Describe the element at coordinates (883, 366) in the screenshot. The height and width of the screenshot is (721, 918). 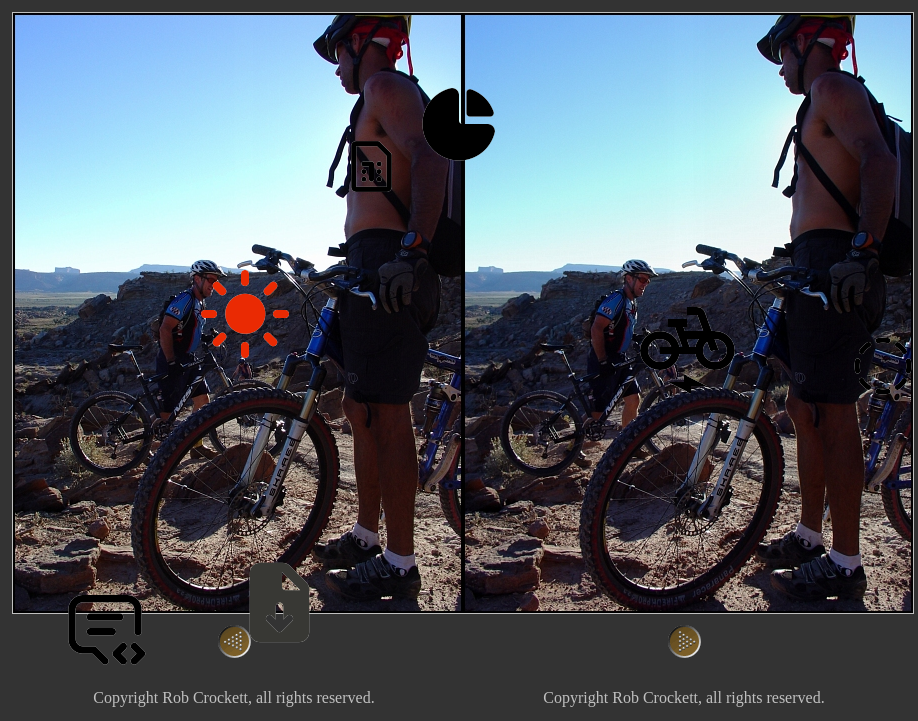
I see `indicates a pending or in-progress state` at that location.